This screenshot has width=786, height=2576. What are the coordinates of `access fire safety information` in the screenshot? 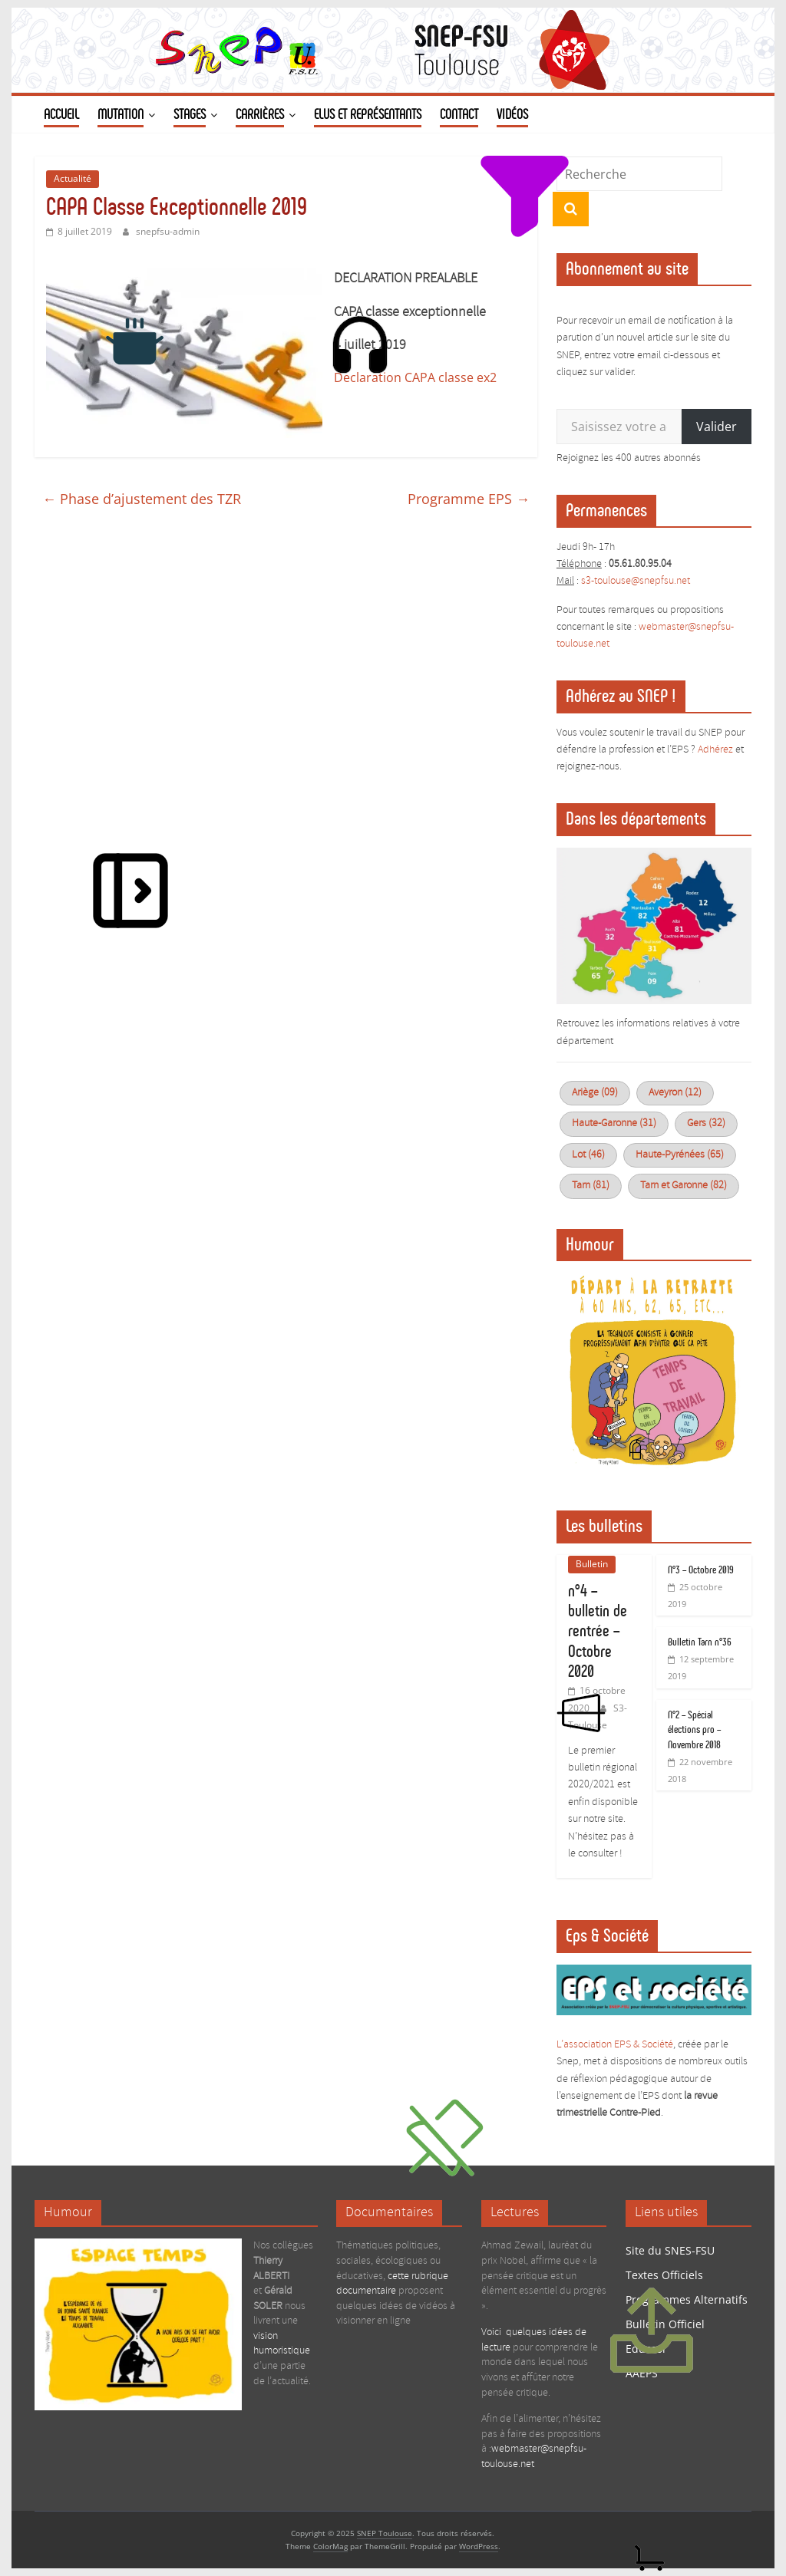 It's located at (636, 1448).